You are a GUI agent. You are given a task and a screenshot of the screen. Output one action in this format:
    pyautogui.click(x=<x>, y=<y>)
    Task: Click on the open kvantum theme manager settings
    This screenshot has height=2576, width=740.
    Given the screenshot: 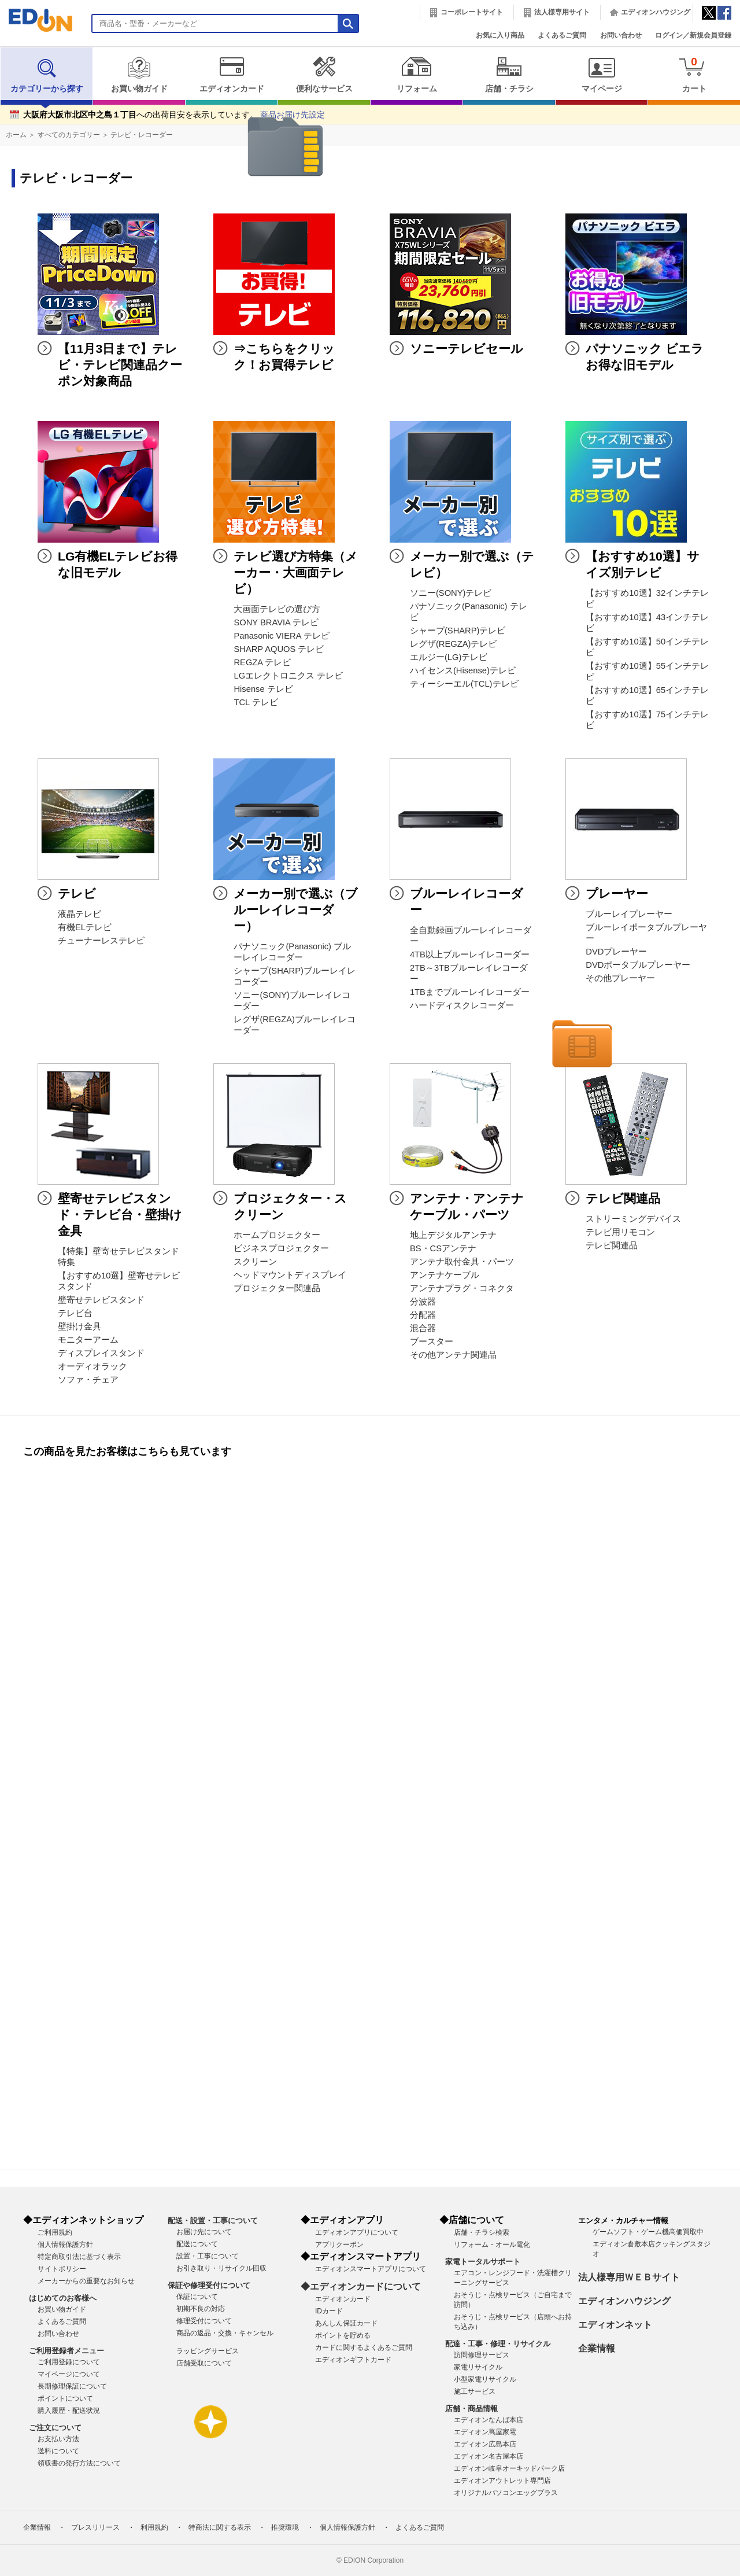 What is the action you would take?
    pyautogui.click(x=113, y=308)
    